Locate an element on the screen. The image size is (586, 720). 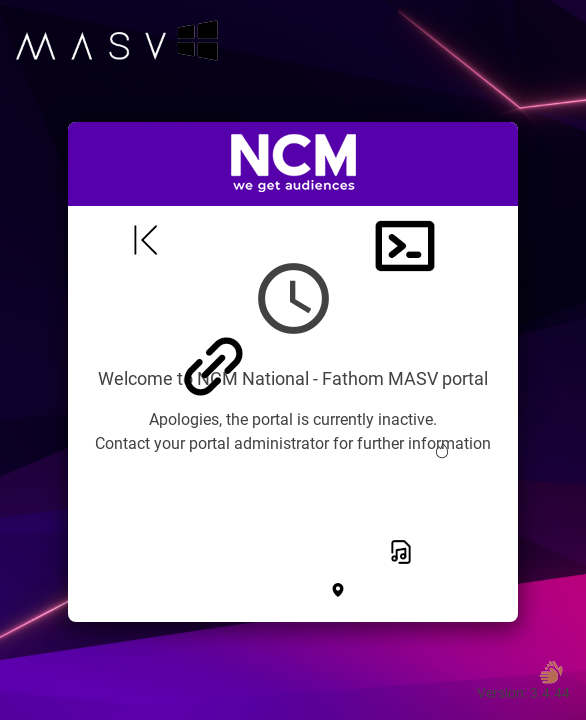
enable sign language interpretation is located at coordinates (551, 672).